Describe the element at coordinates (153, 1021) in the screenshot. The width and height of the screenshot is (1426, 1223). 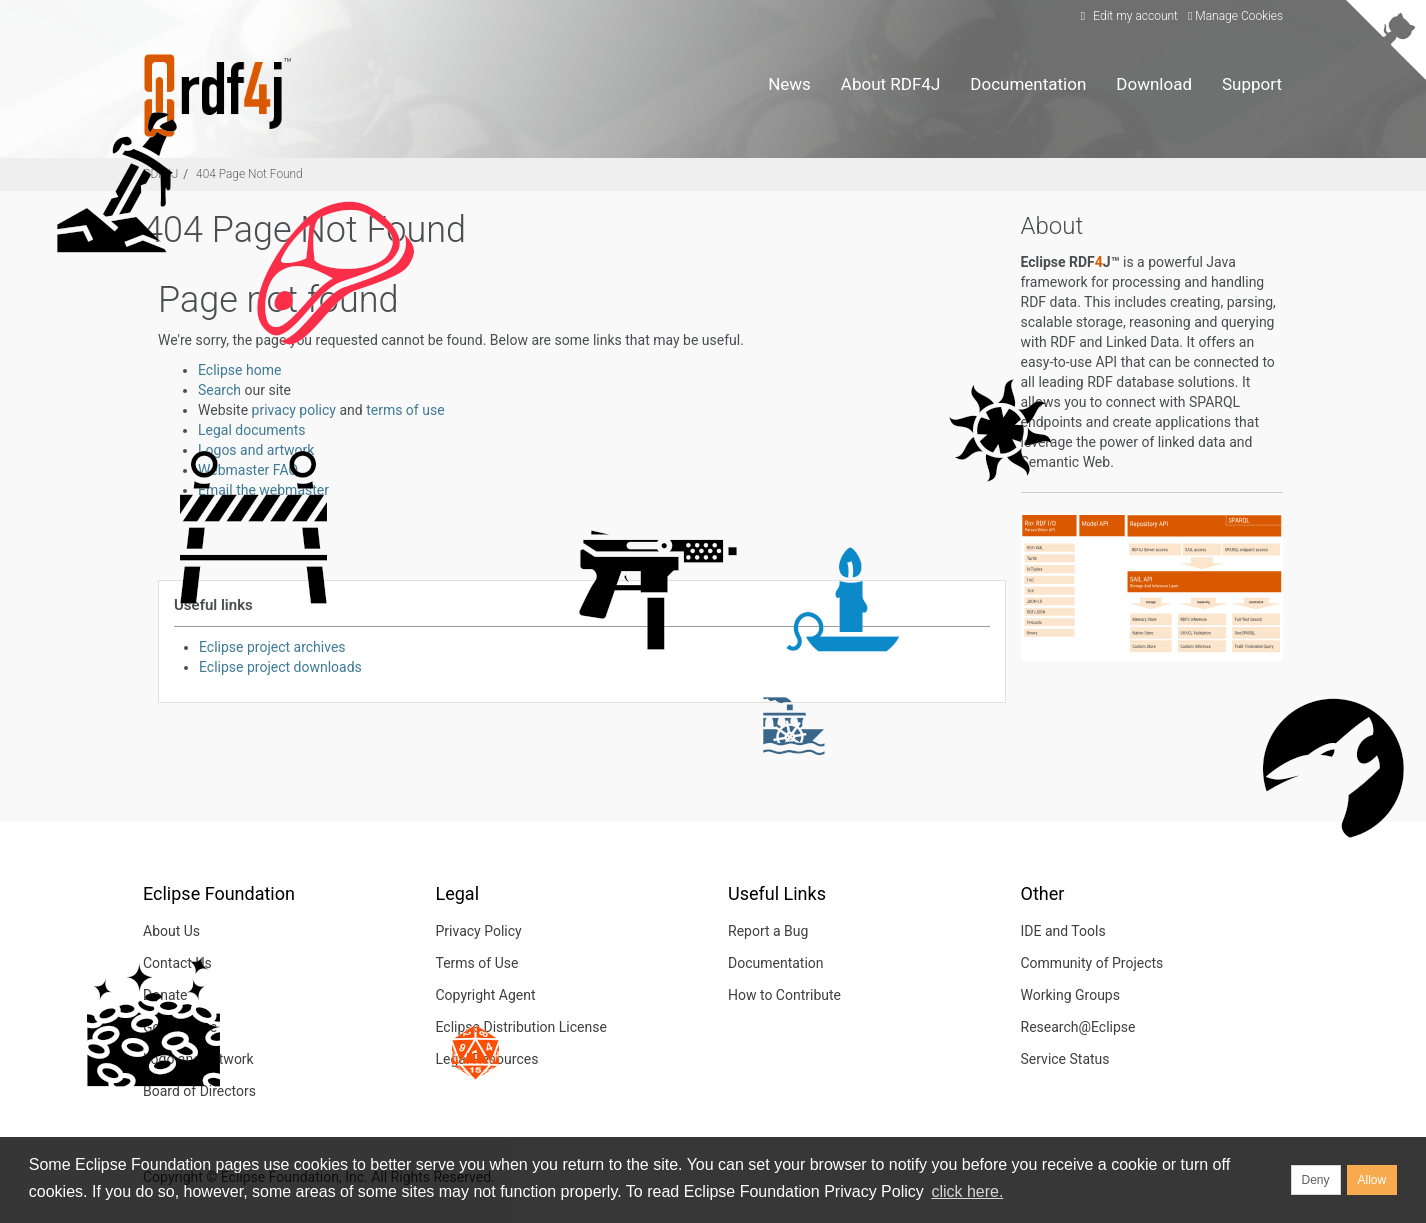
I see `view your in-game currency or coins` at that location.